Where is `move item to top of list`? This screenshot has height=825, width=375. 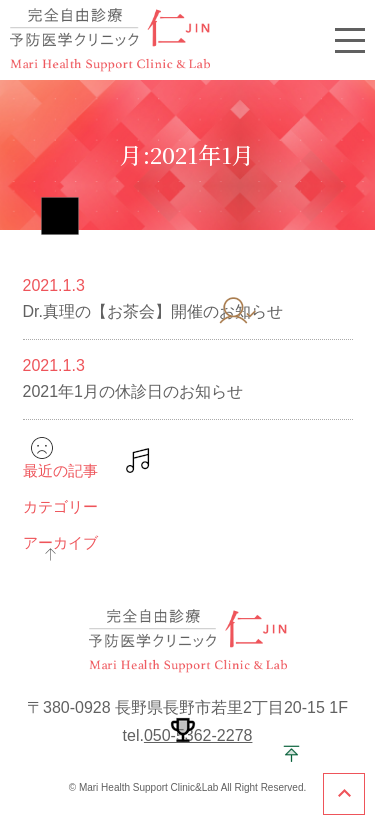
move item to top of list is located at coordinates (291, 753).